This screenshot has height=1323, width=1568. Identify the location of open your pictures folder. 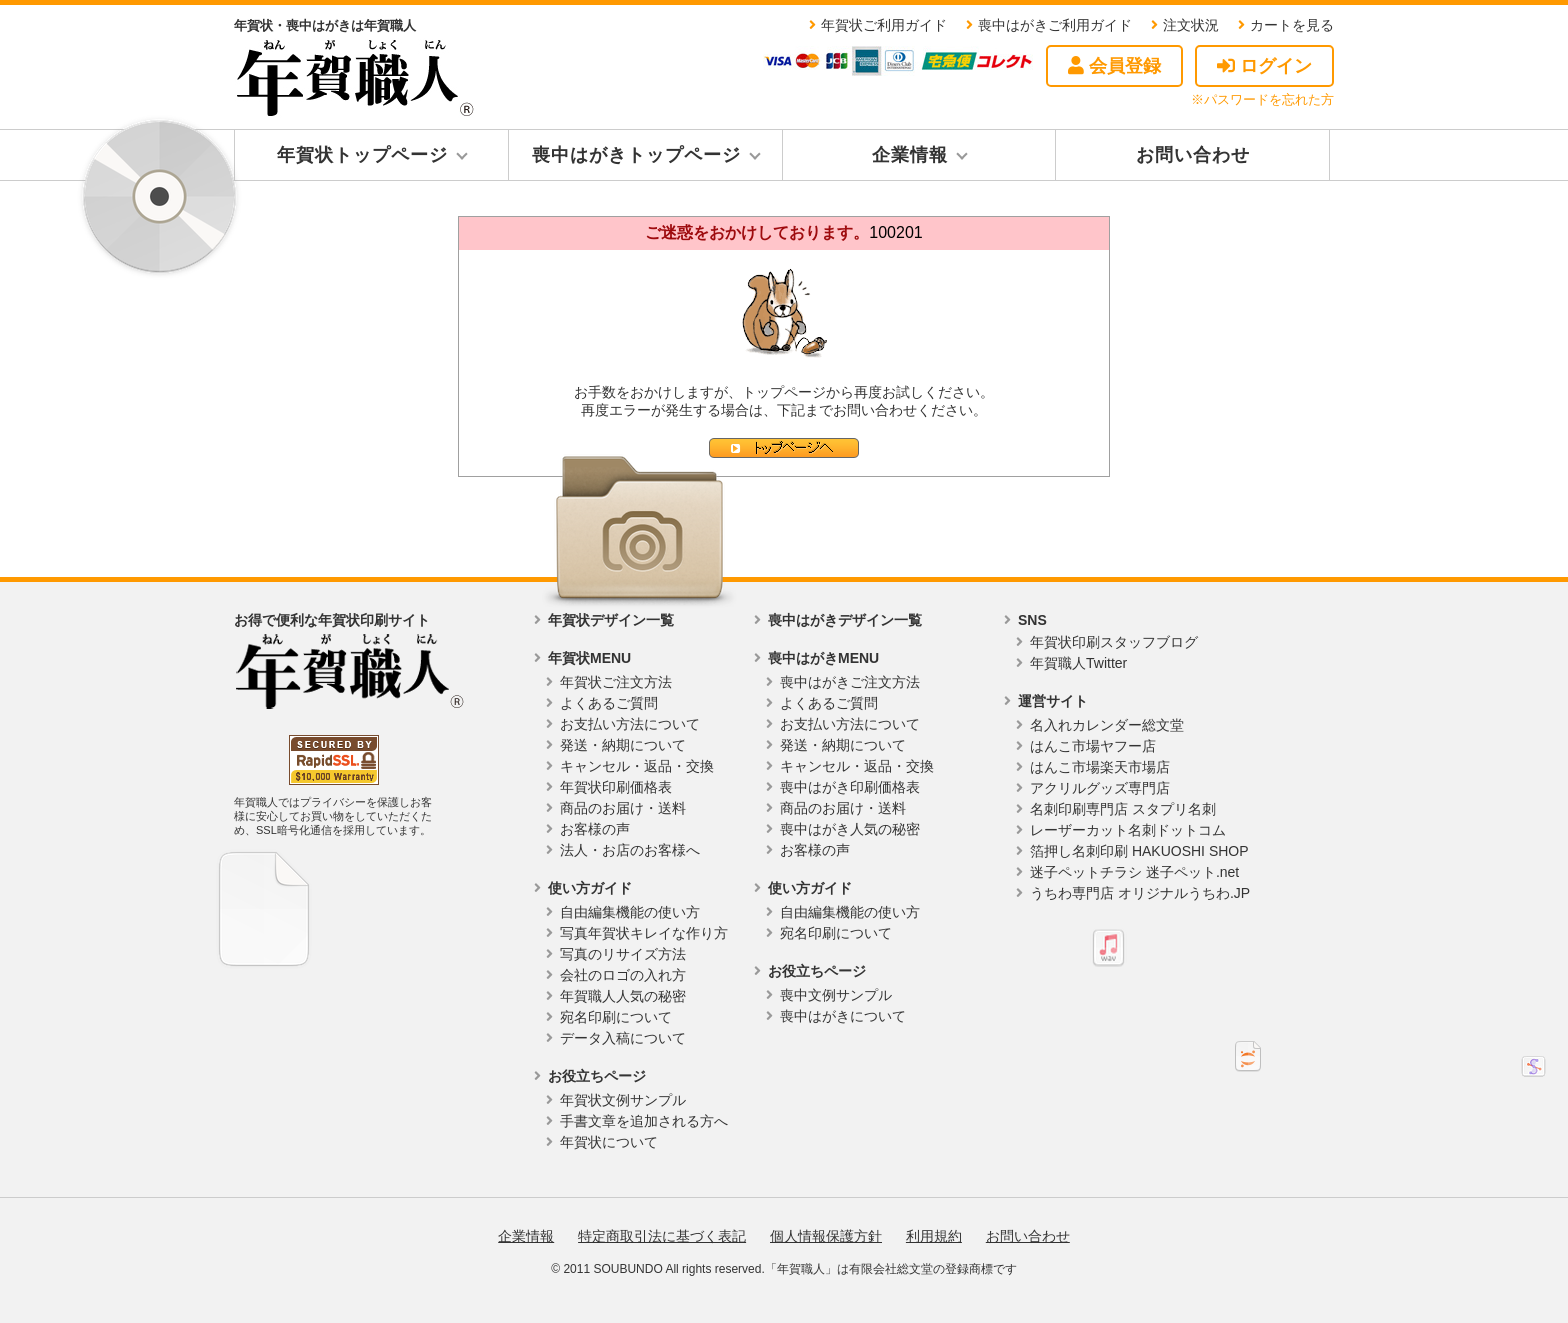
(639, 536).